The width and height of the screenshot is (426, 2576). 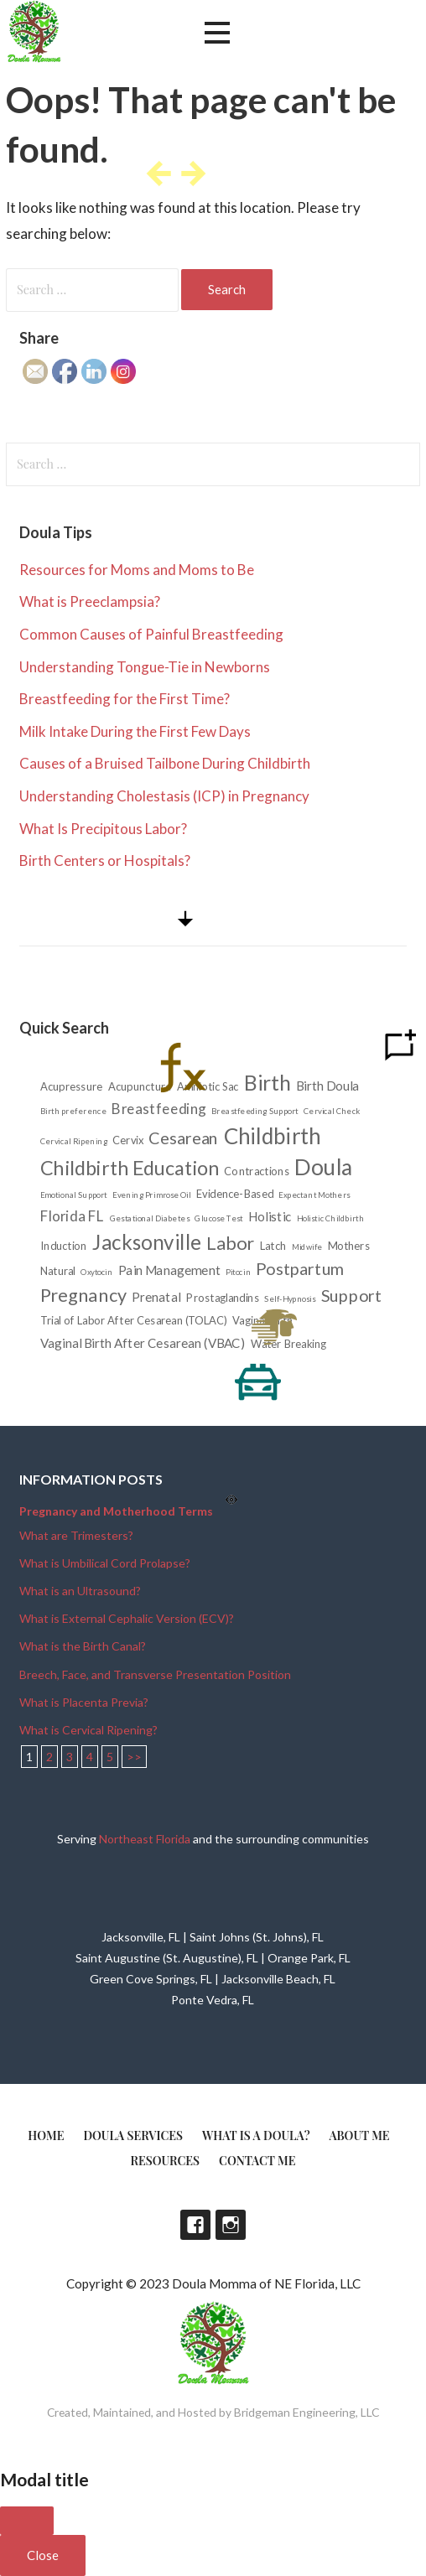 What do you see at coordinates (231, 1500) in the screenshot?
I see `phabricator code review platform logo` at bounding box center [231, 1500].